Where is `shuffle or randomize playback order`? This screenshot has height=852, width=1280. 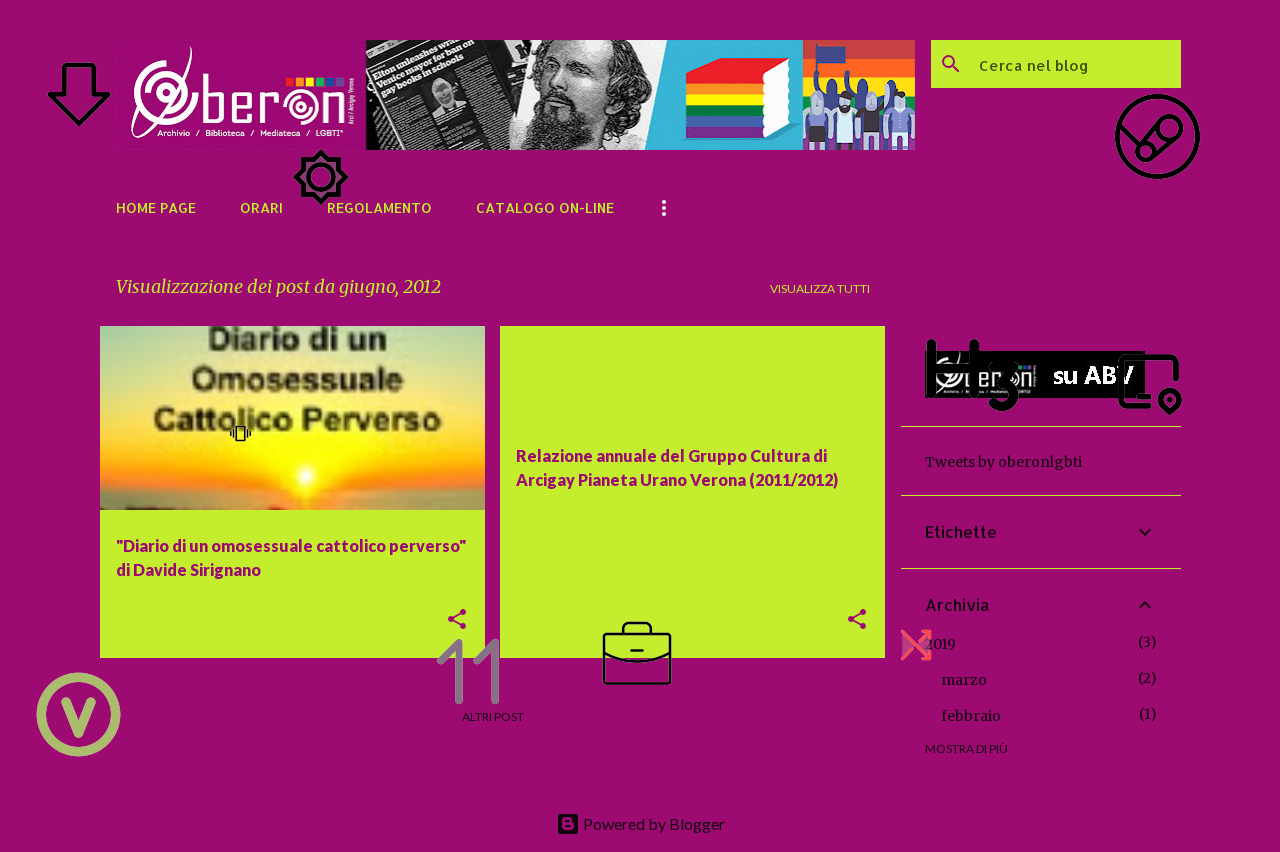
shuffle or randomize playback order is located at coordinates (916, 645).